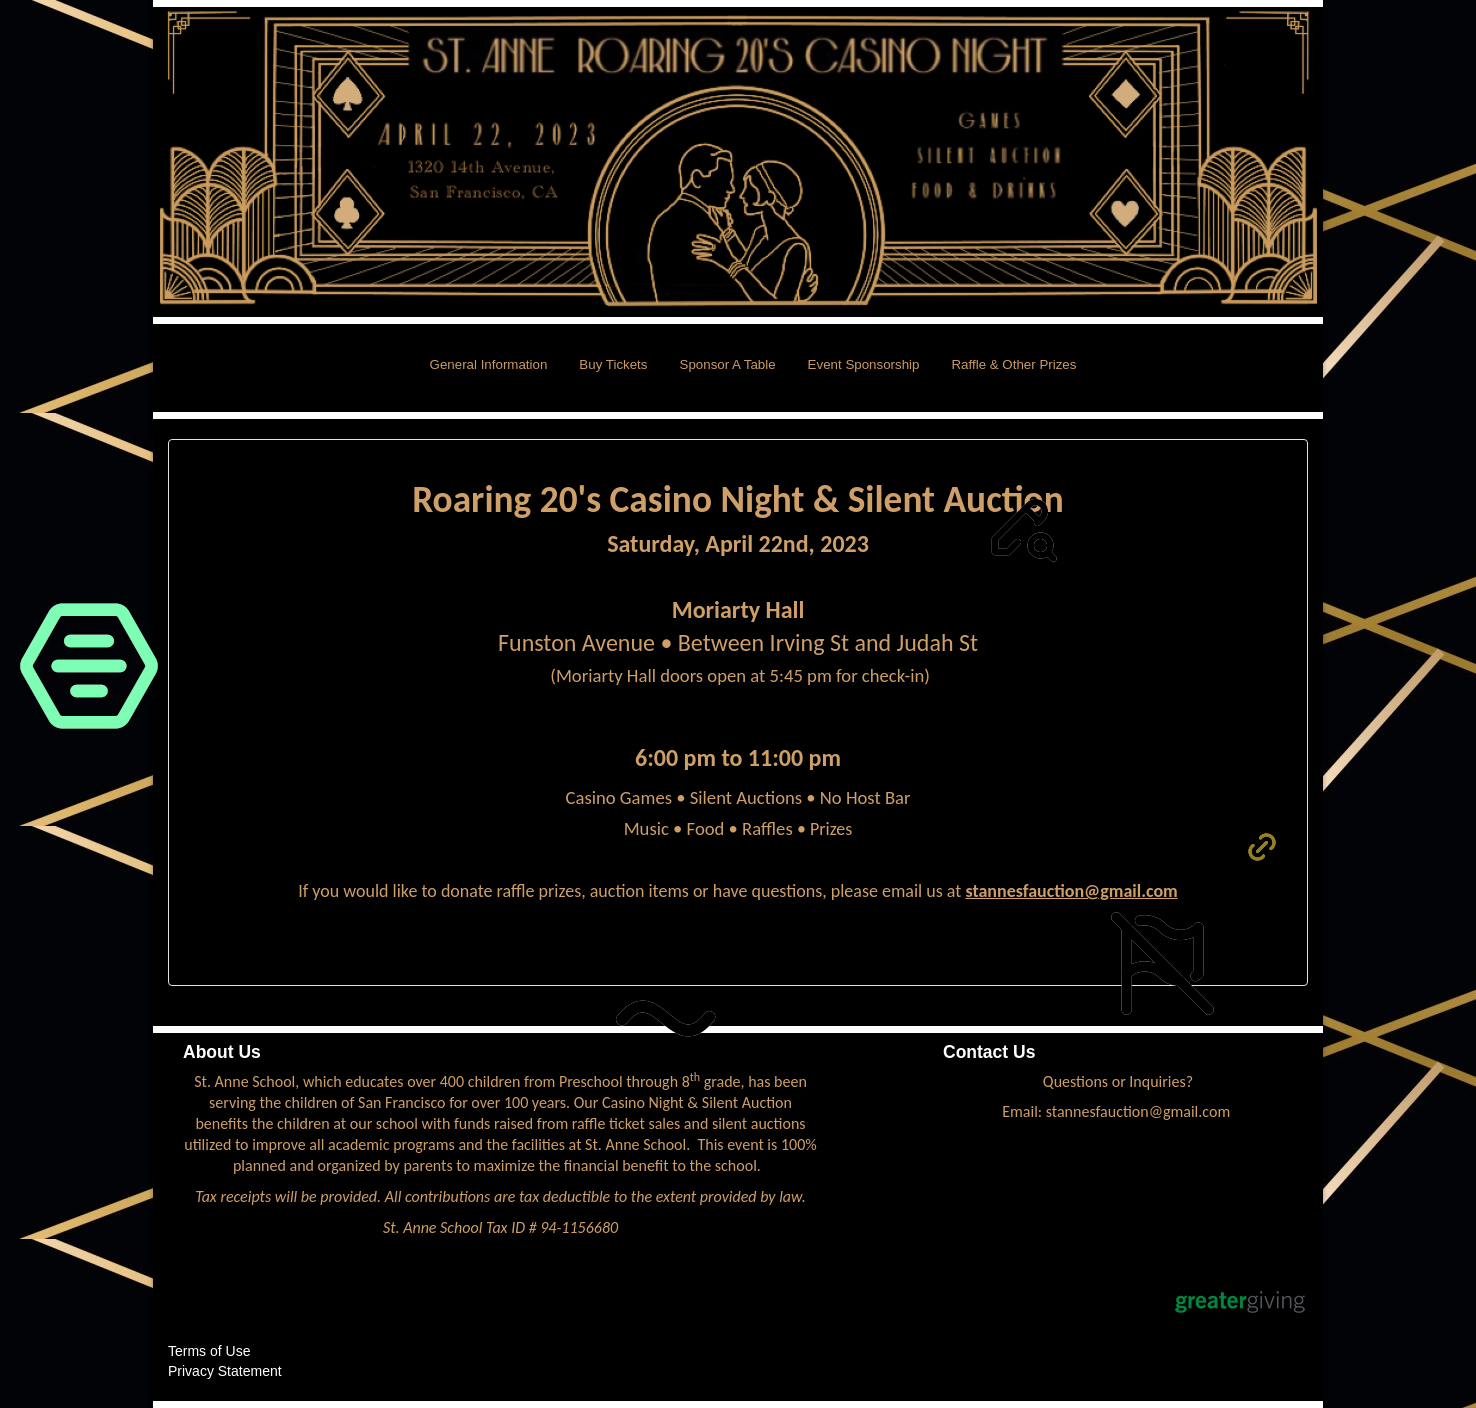  Describe the element at coordinates (1021, 526) in the screenshot. I see `search through edits or revisions` at that location.